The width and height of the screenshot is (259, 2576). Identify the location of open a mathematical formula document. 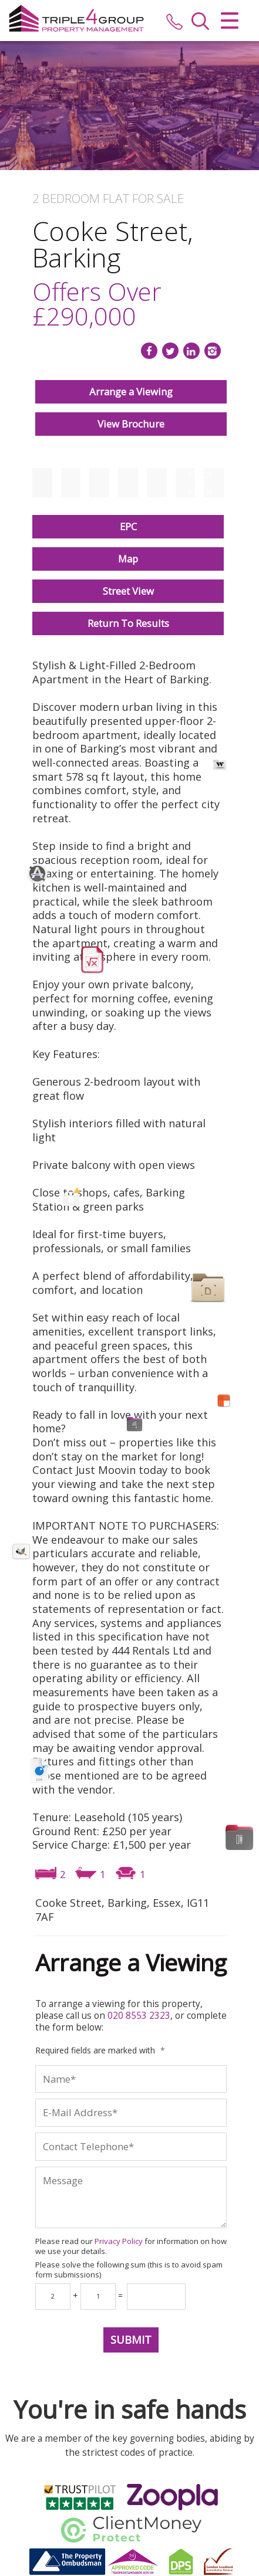
(92, 960).